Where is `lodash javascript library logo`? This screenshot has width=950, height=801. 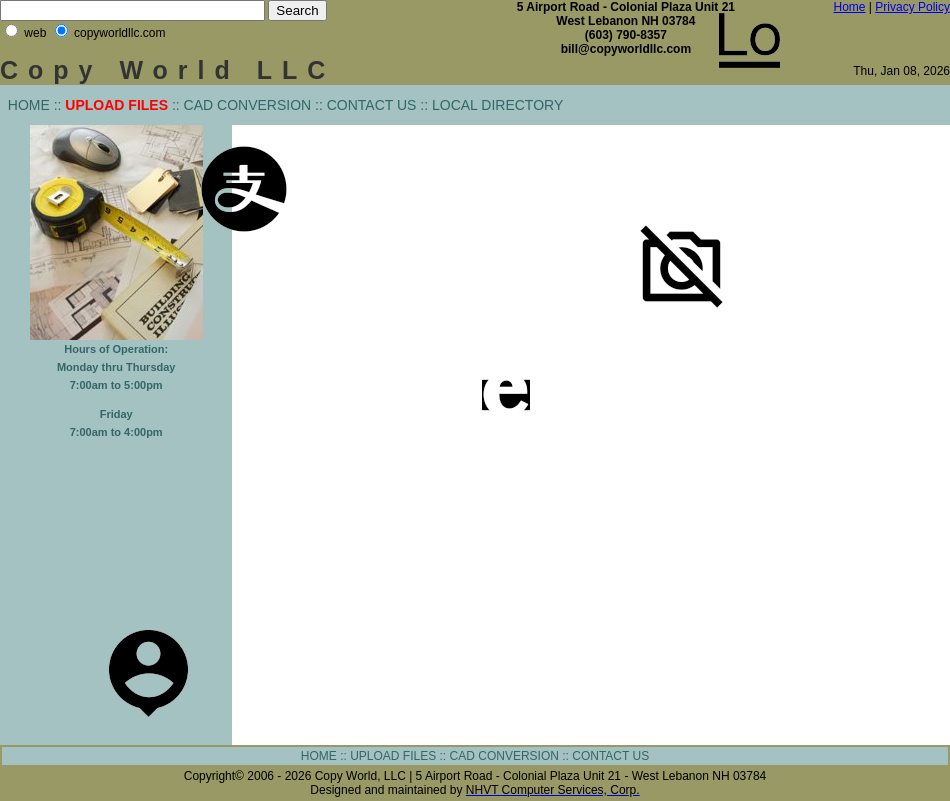
lodash javascript library logo is located at coordinates (749, 40).